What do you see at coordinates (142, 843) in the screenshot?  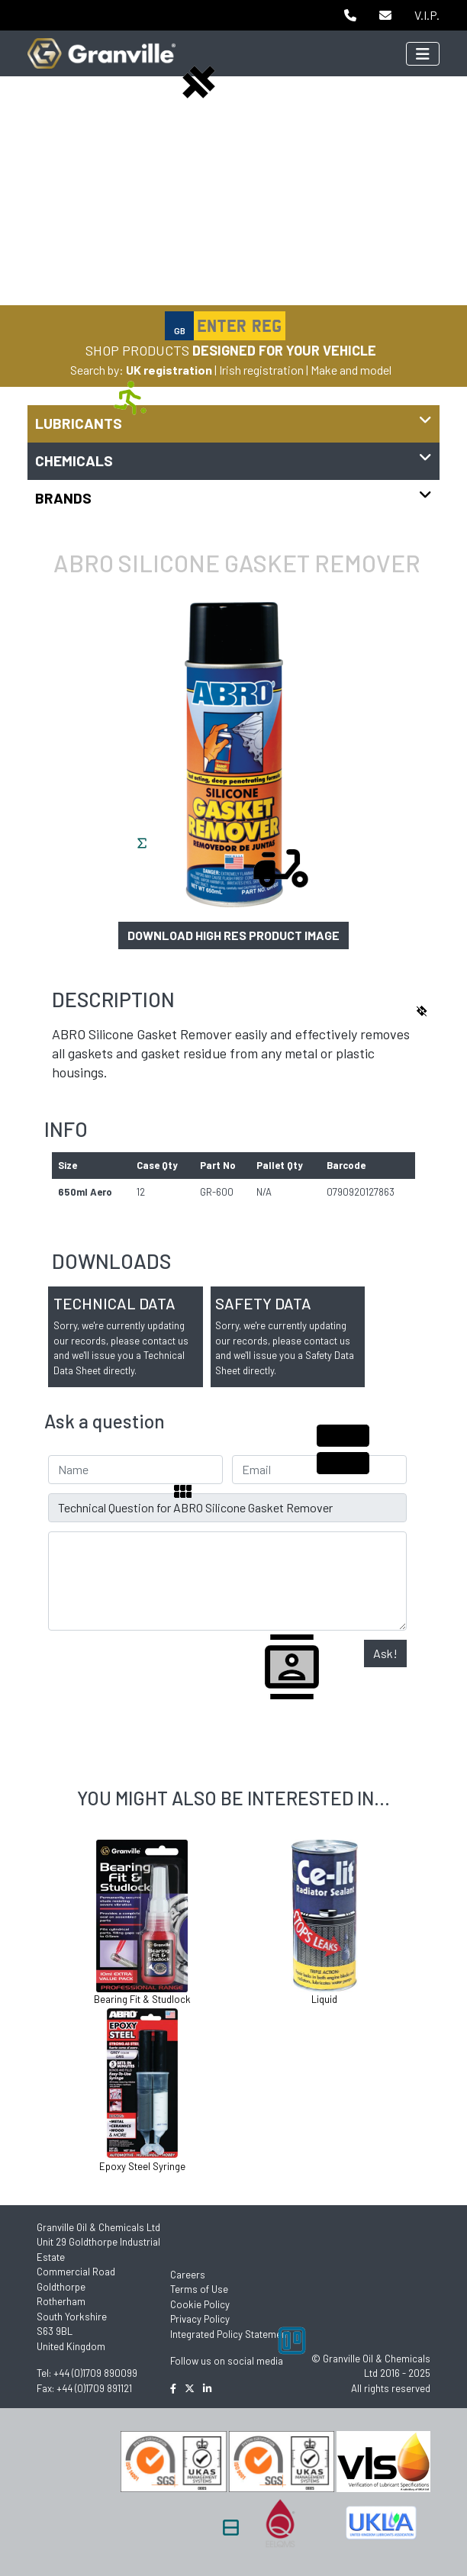 I see `calculate the sum of selected values` at bounding box center [142, 843].